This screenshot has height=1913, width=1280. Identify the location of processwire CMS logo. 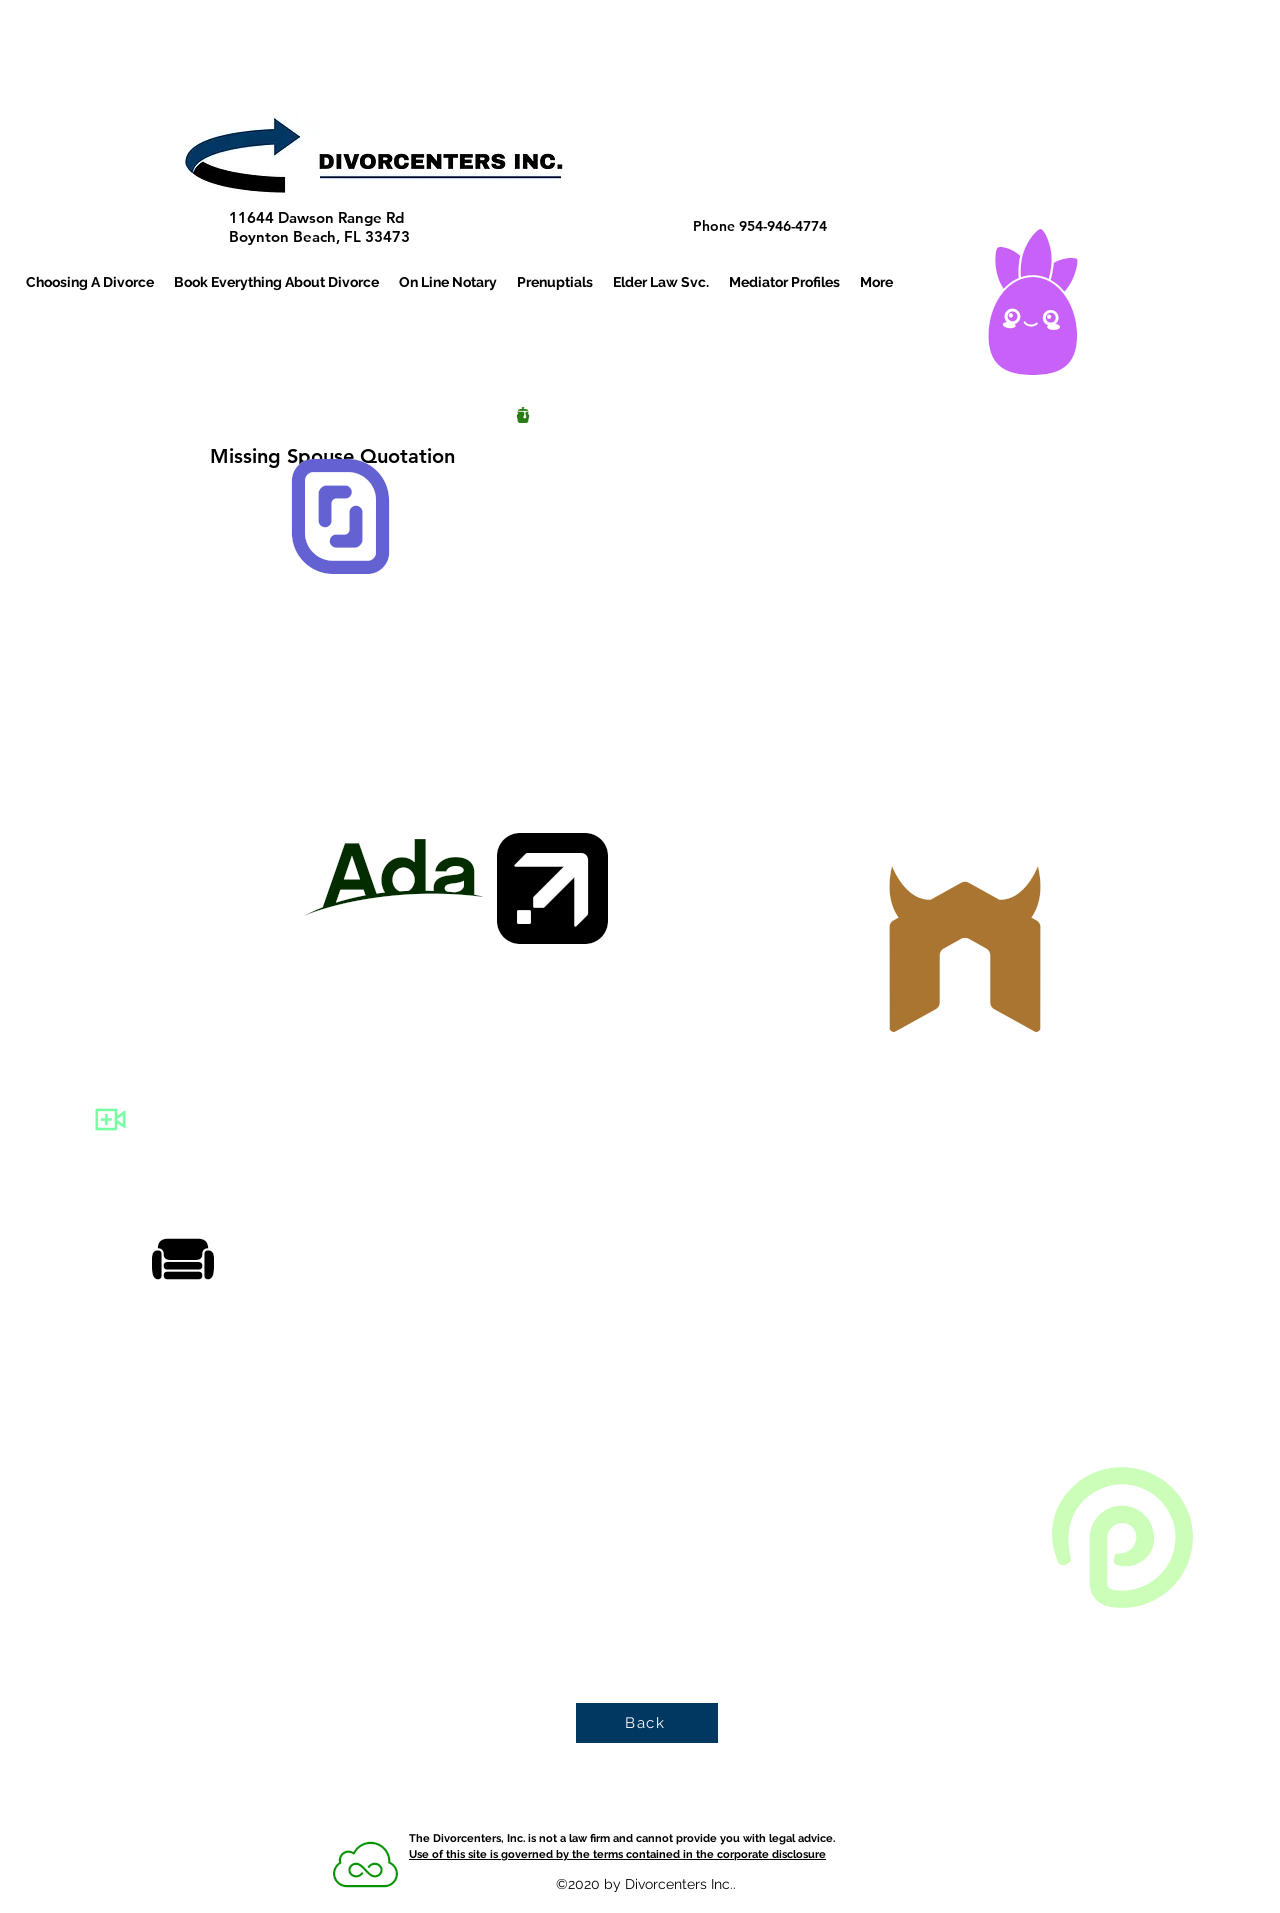
(1122, 1537).